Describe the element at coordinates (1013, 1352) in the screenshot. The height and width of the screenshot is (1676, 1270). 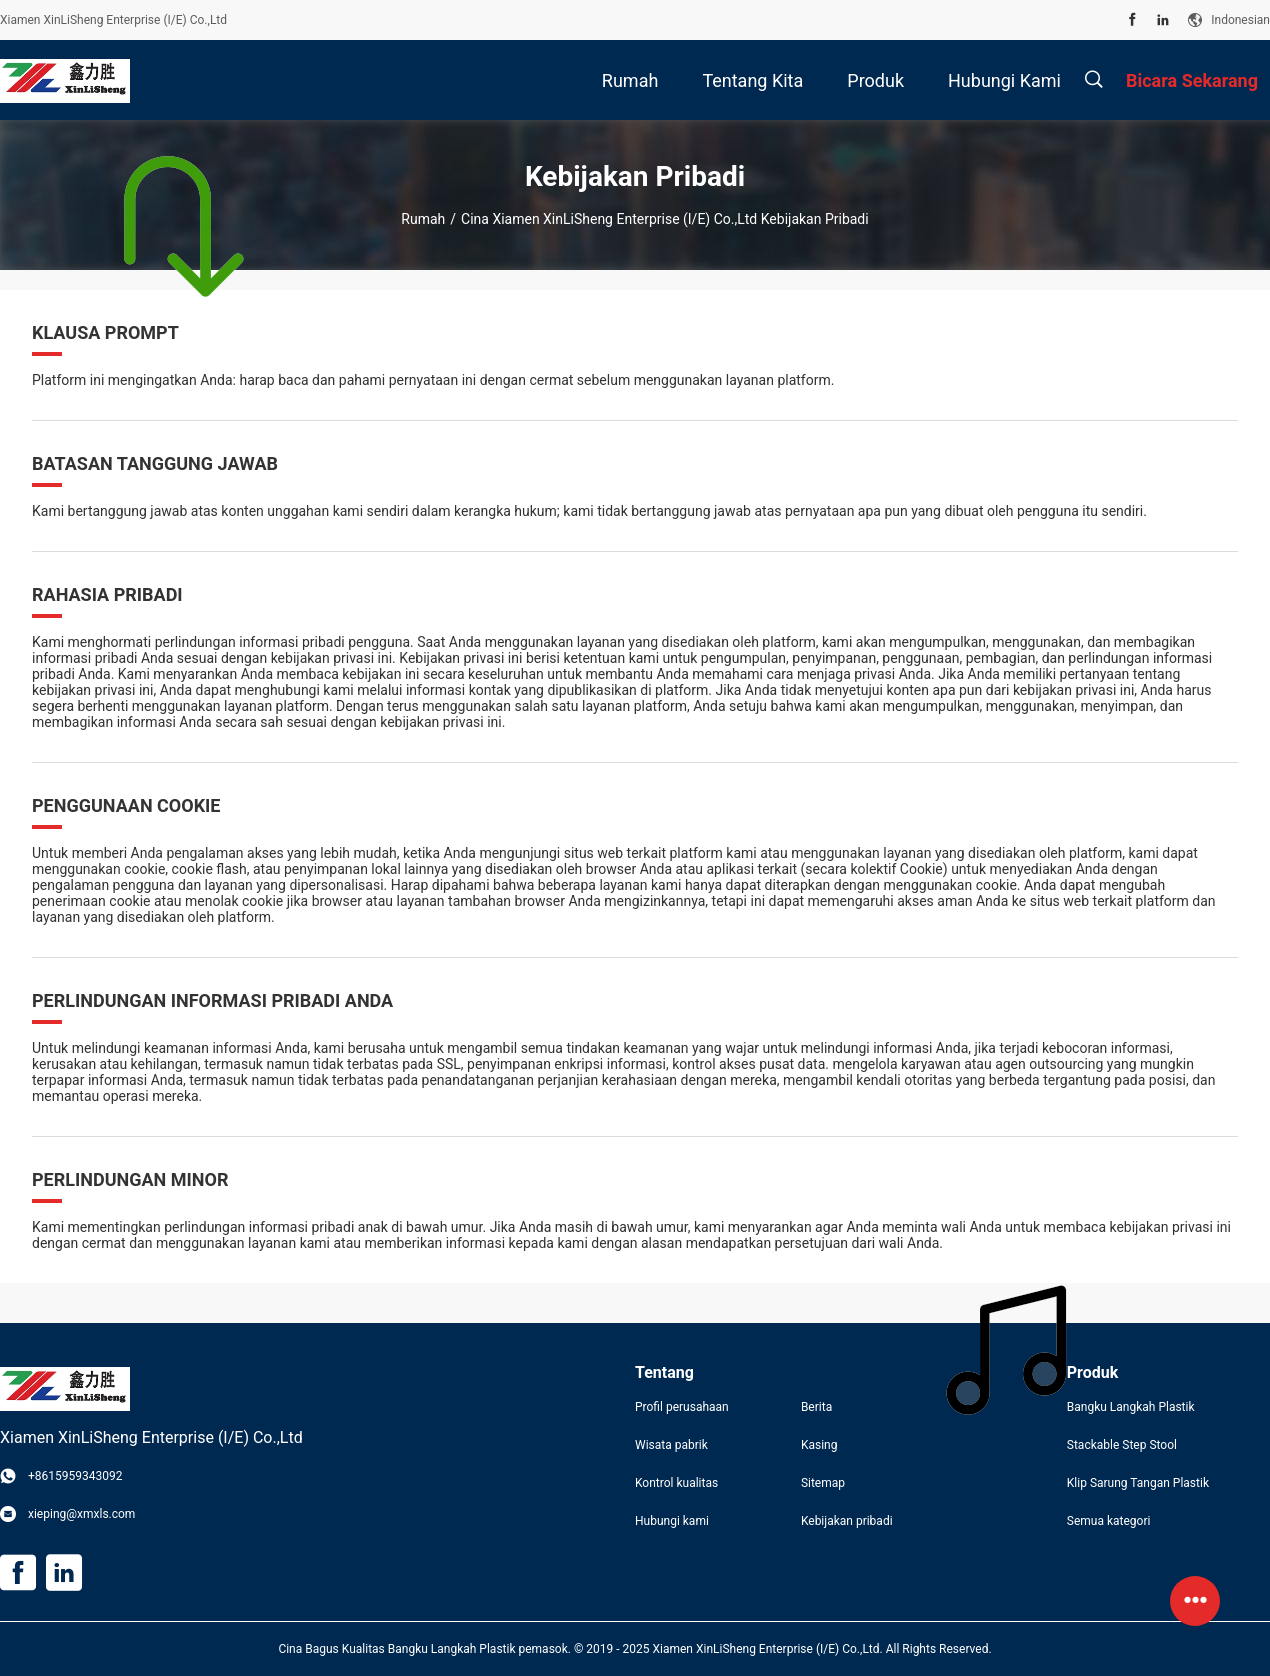
I see `access music library or audio files` at that location.